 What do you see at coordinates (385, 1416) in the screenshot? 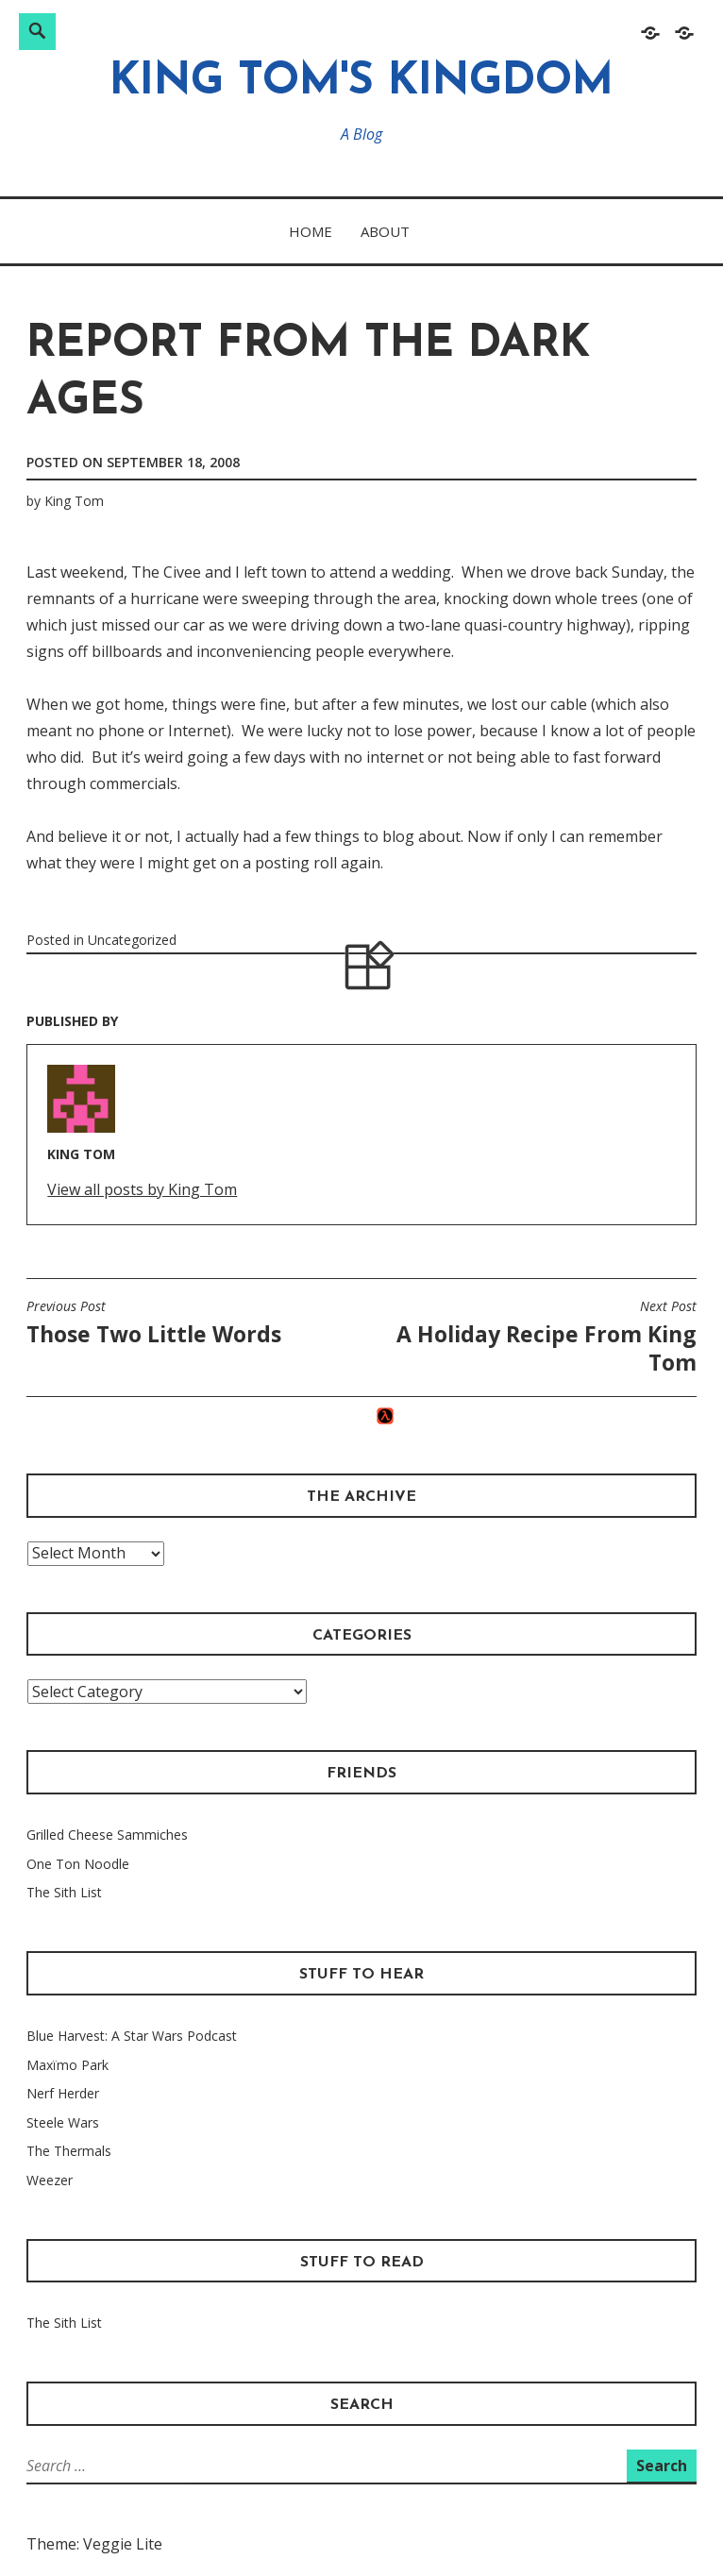
I see `launch half-life deathmatch` at bounding box center [385, 1416].